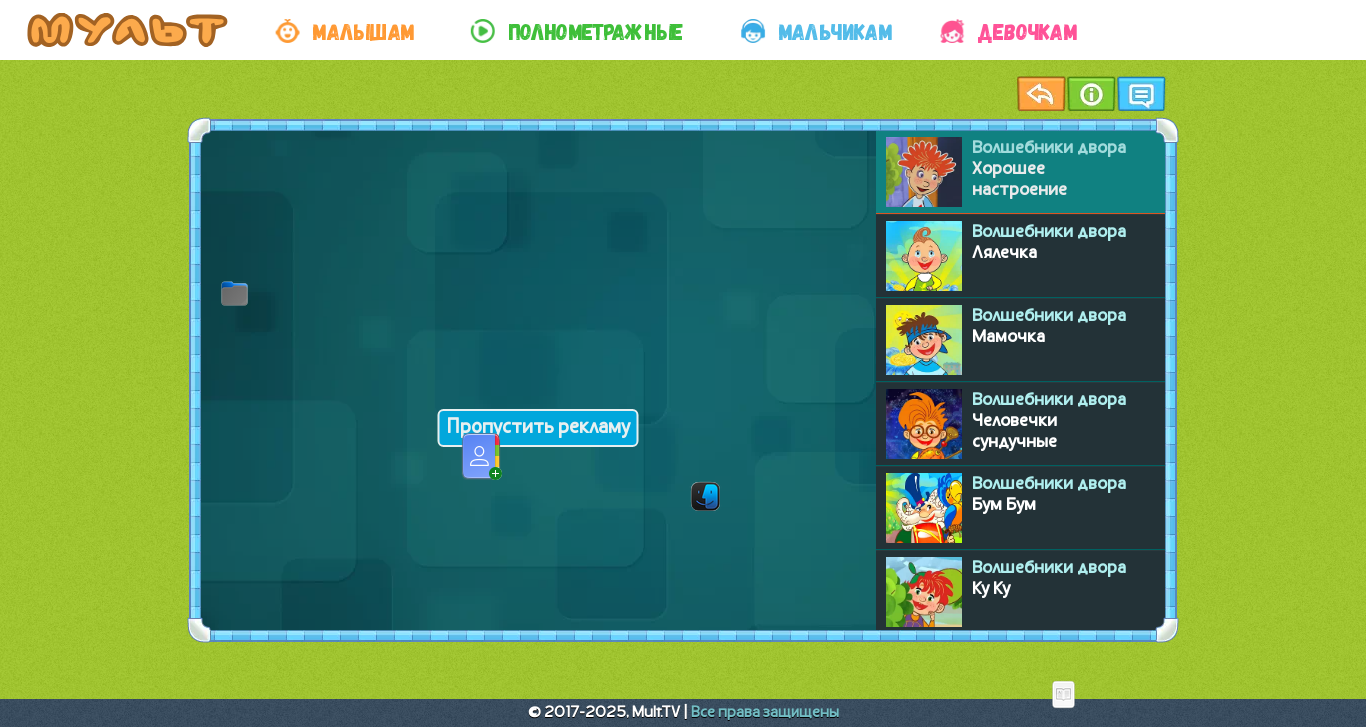 The height and width of the screenshot is (727, 1366). Describe the element at coordinates (481, 456) in the screenshot. I see `add a new contact` at that location.